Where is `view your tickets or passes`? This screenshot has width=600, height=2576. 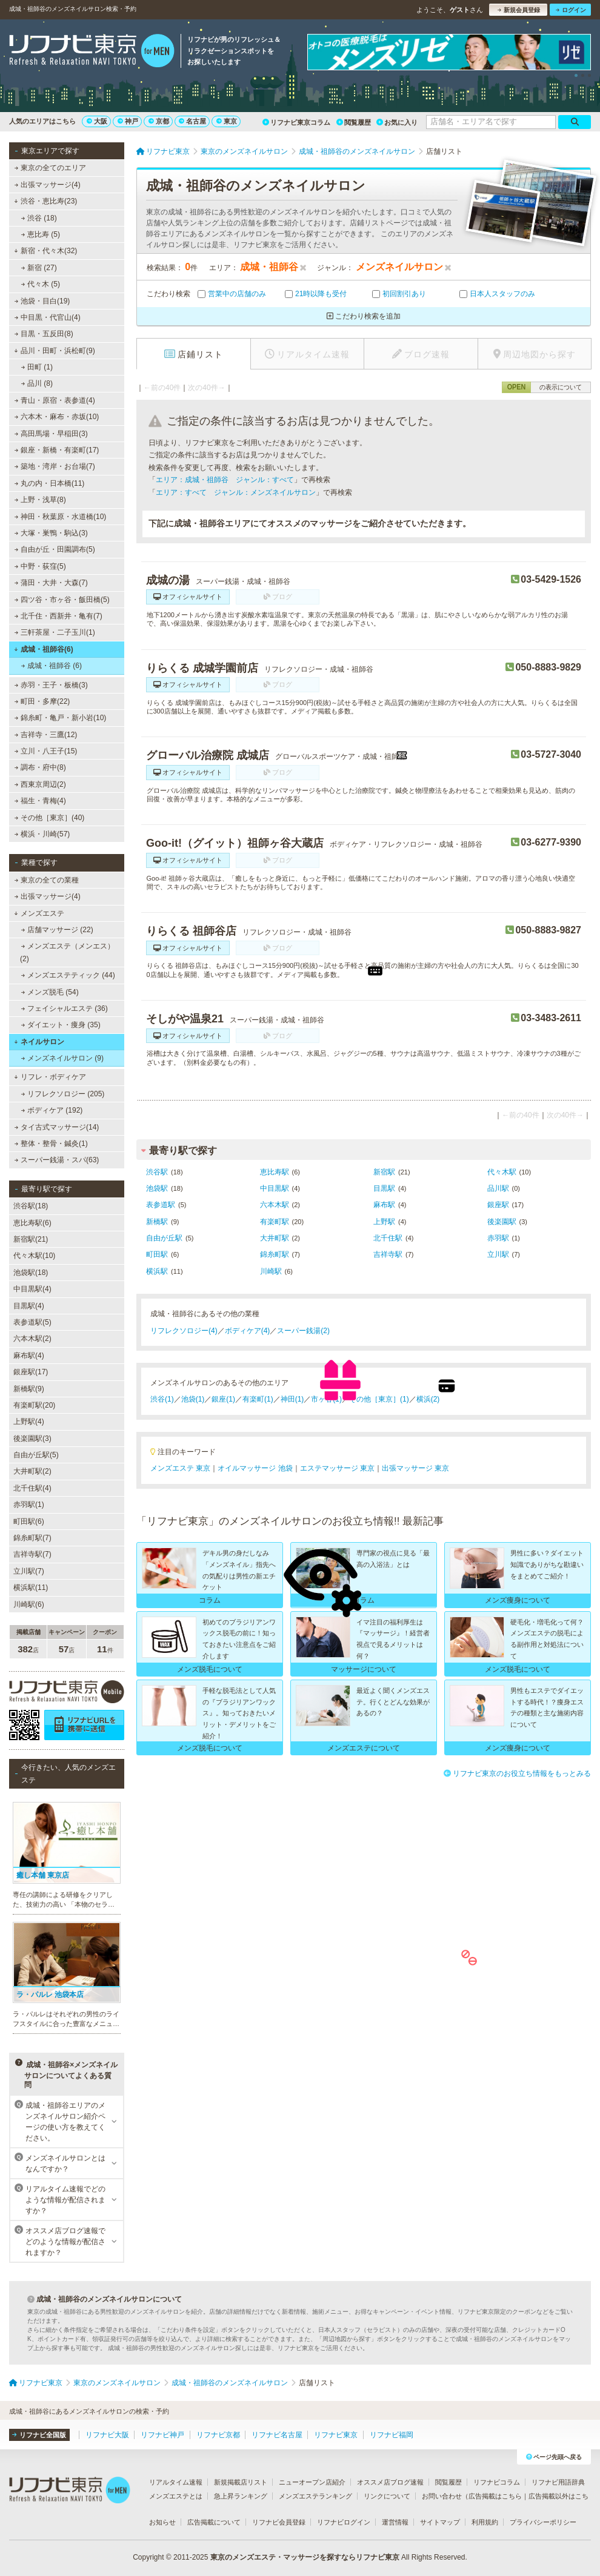 view your tickets or passes is located at coordinates (402, 755).